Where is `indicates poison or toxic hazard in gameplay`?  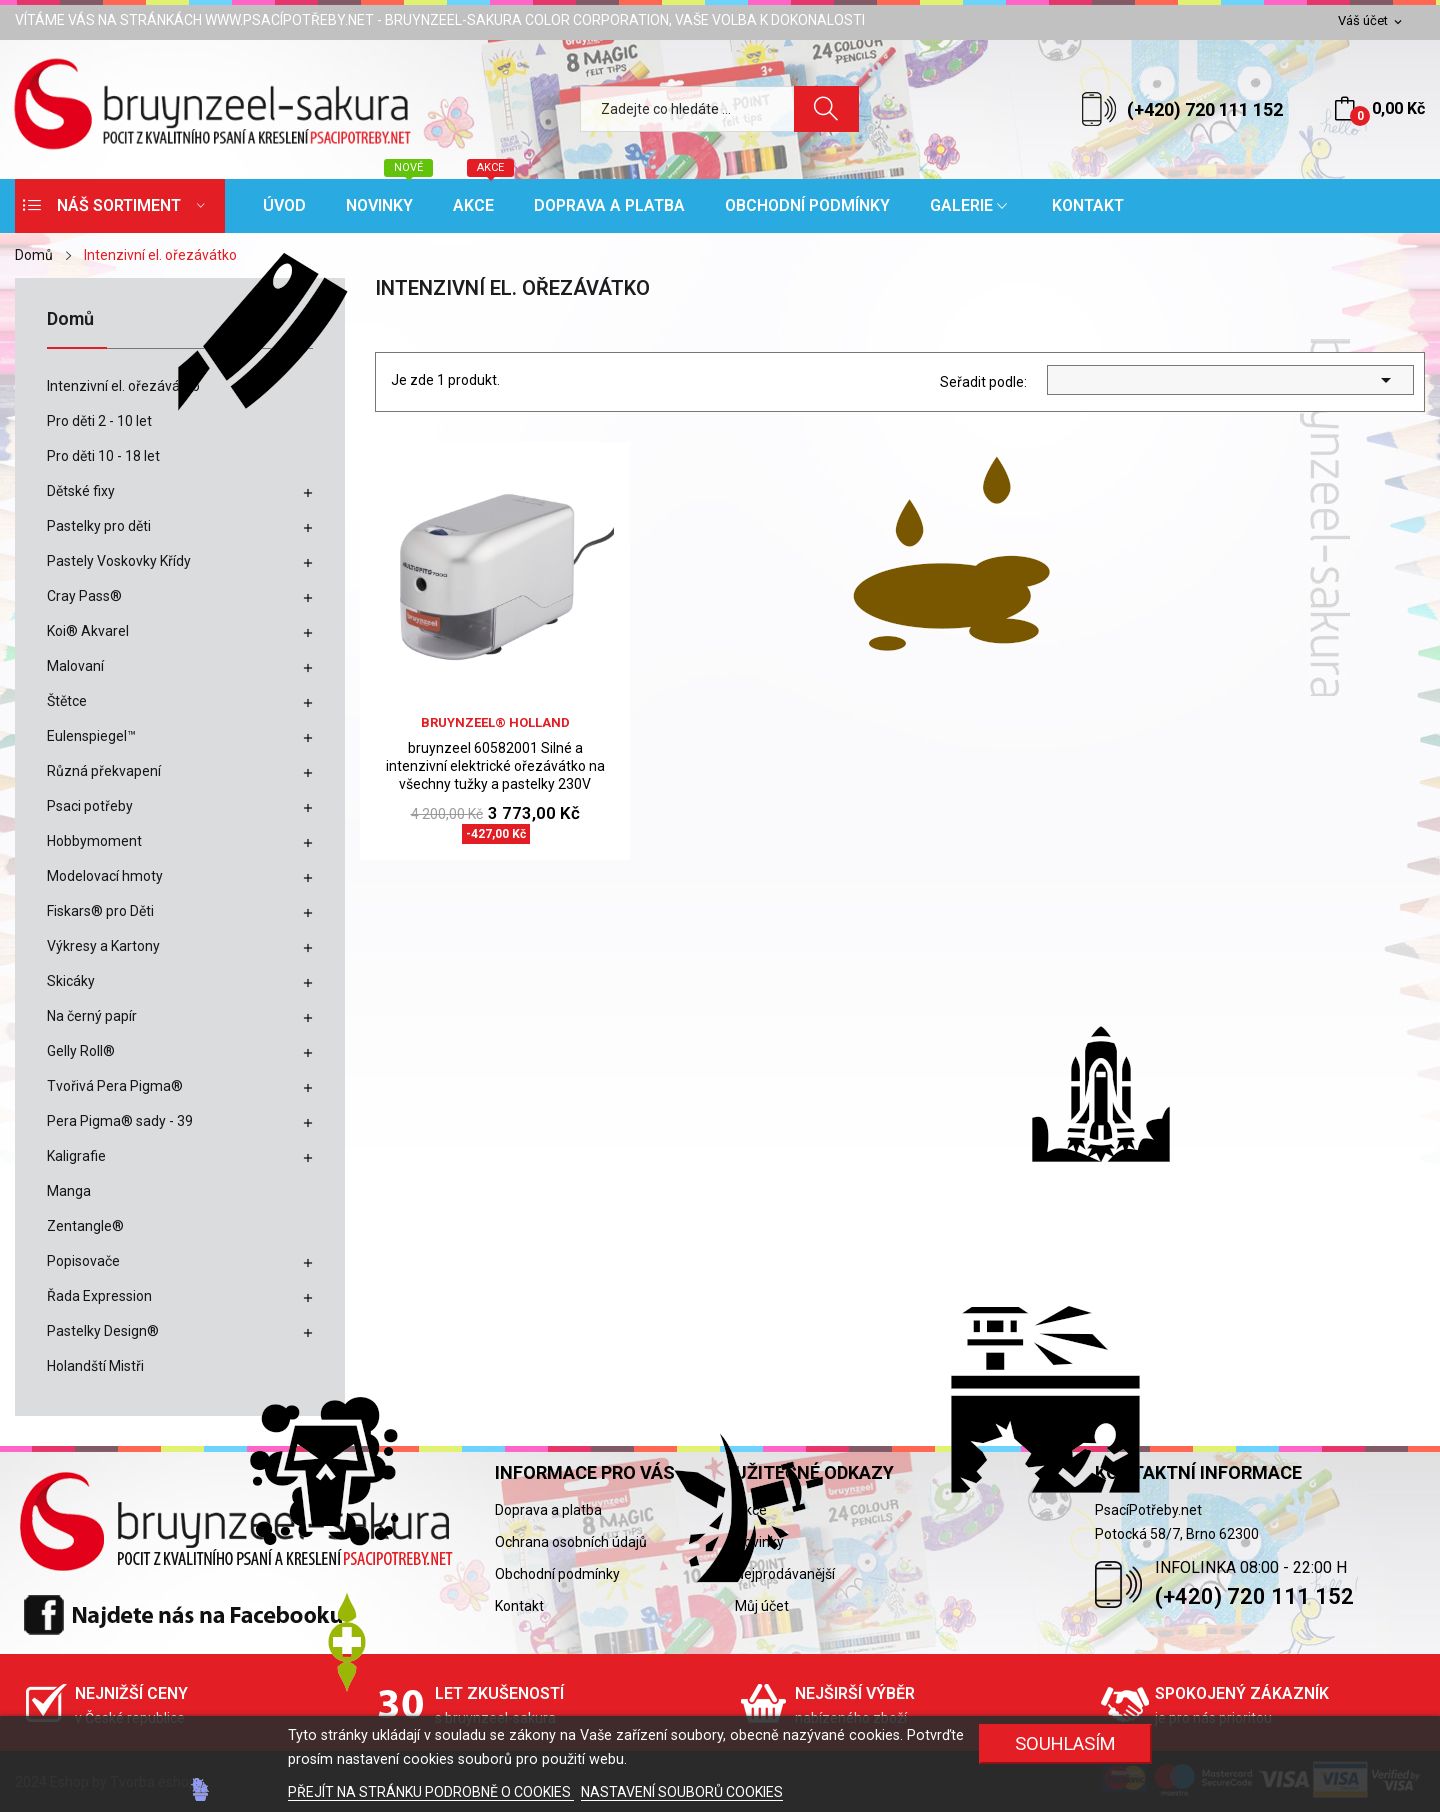
indicates poison or toxic hazard in gameplay is located at coordinates (324, 1471).